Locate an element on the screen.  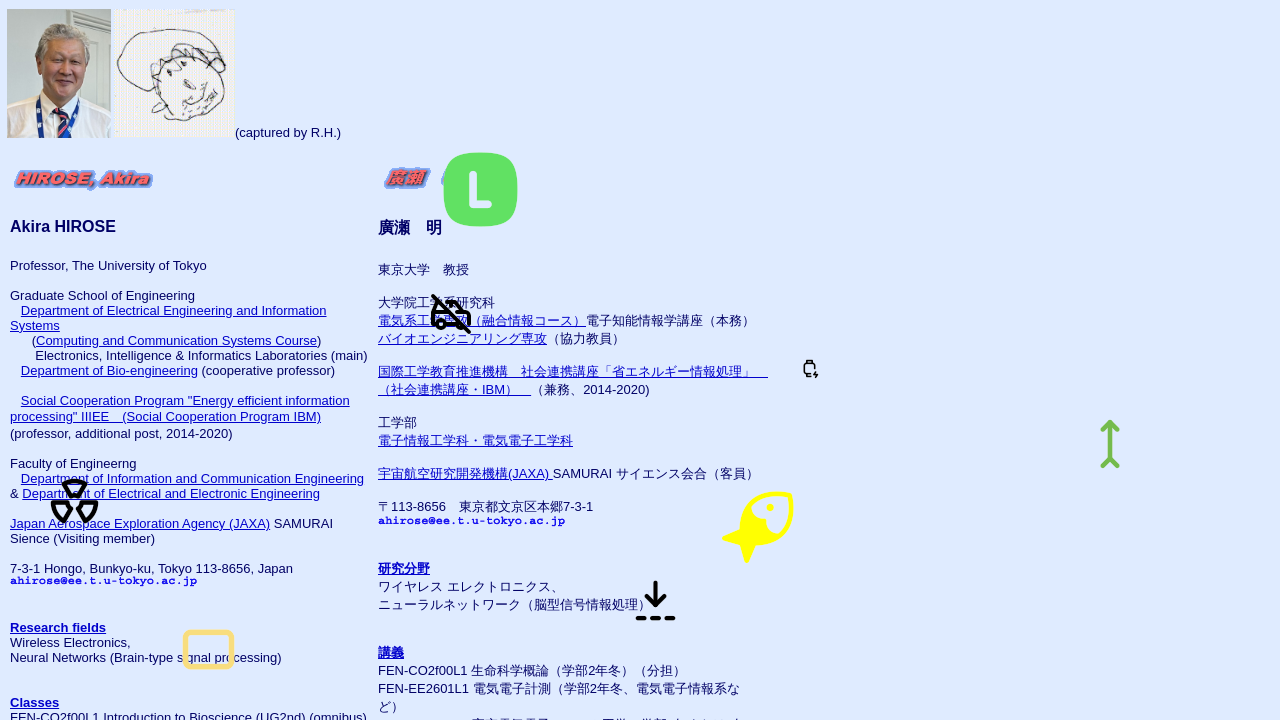
switch to landscape orientation is located at coordinates (208, 649).